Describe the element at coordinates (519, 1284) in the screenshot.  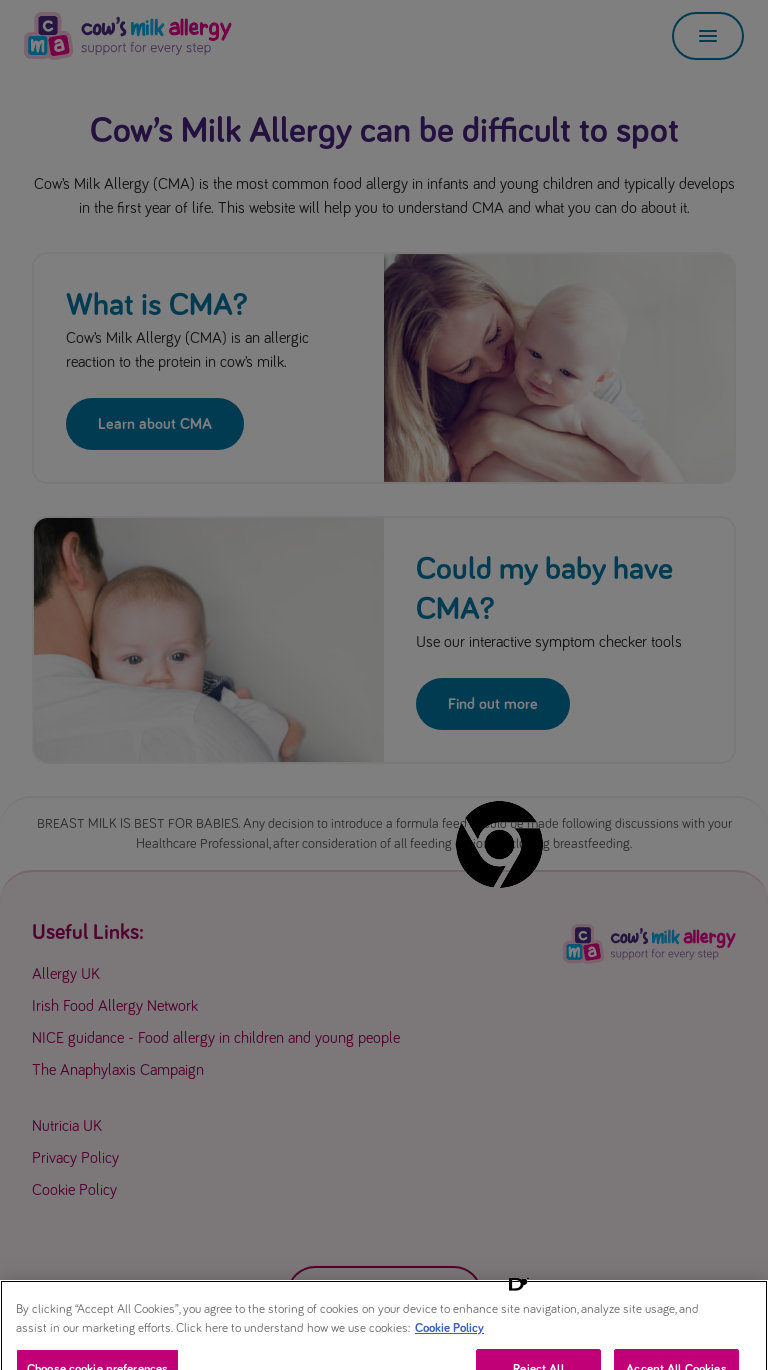
I see `D programming language logo` at that location.